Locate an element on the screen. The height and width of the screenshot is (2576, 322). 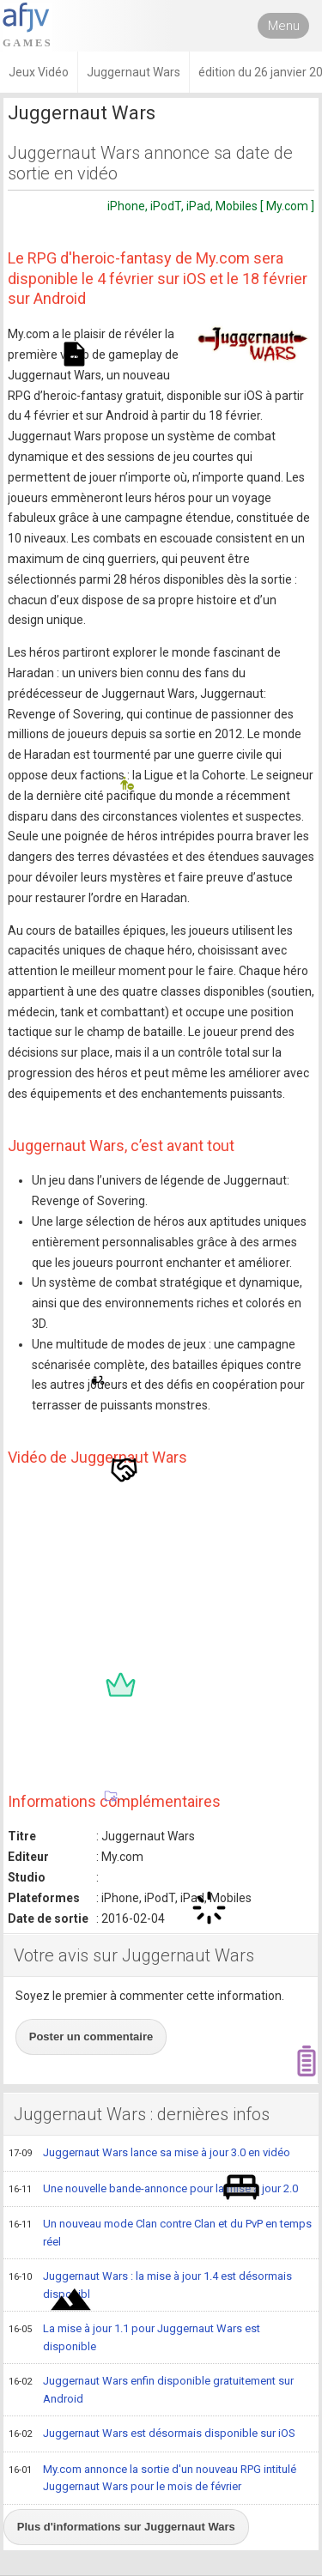
view hotel or accommodation options is located at coordinates (241, 2187).